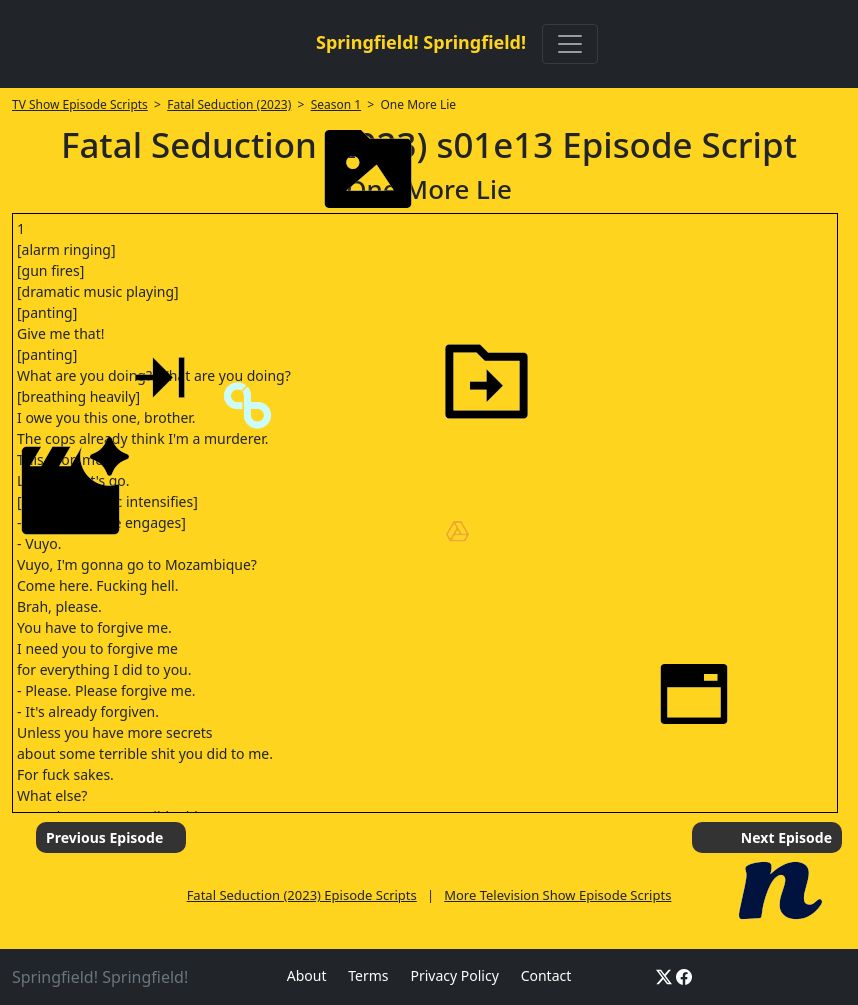 The width and height of the screenshot is (858, 1005). What do you see at coordinates (694, 694) in the screenshot?
I see `open a new browser window` at bounding box center [694, 694].